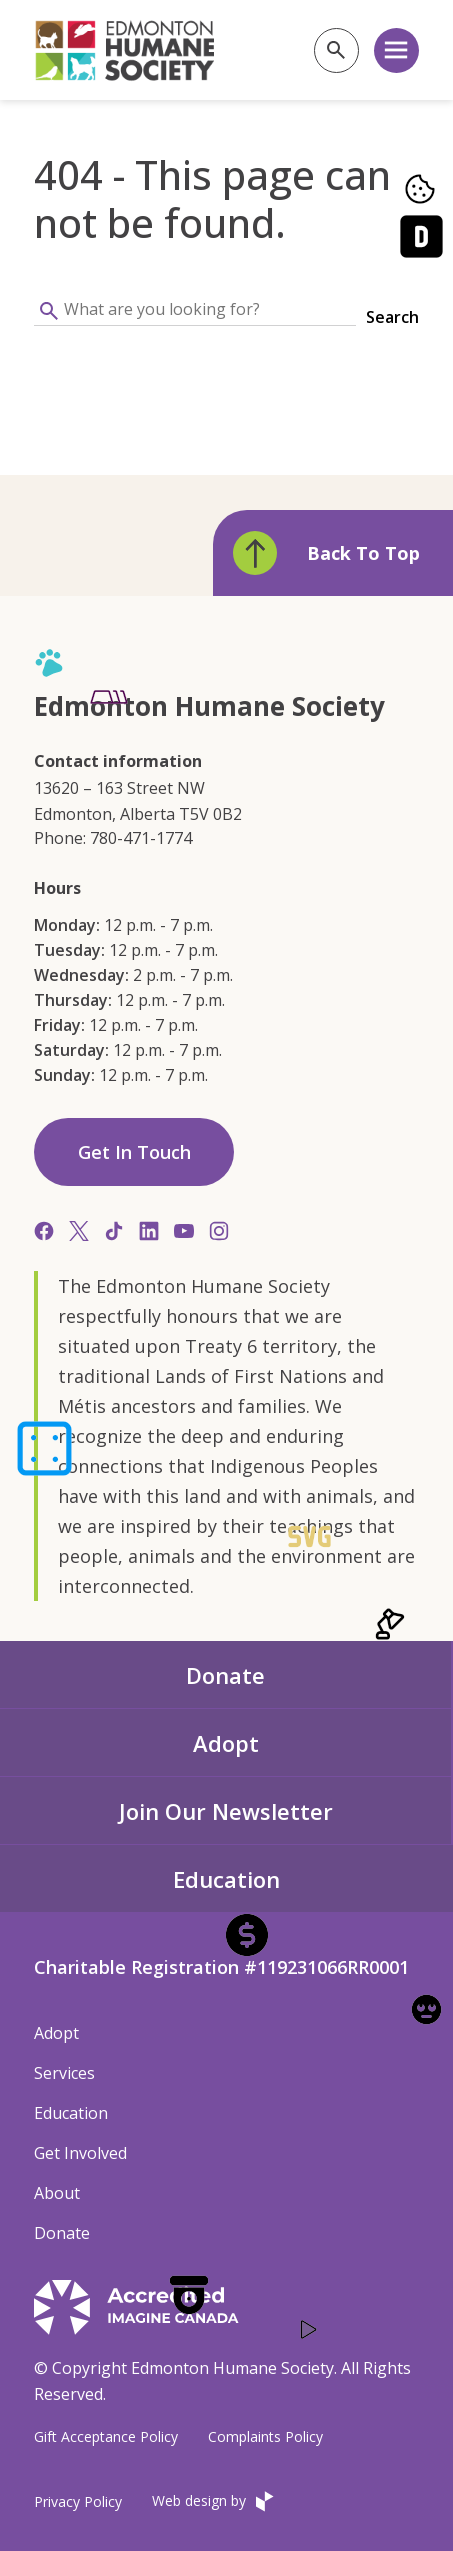 This screenshot has width=453, height=2551. Describe the element at coordinates (420, 189) in the screenshot. I see `manage cookie preferences and privacy settings` at that location.